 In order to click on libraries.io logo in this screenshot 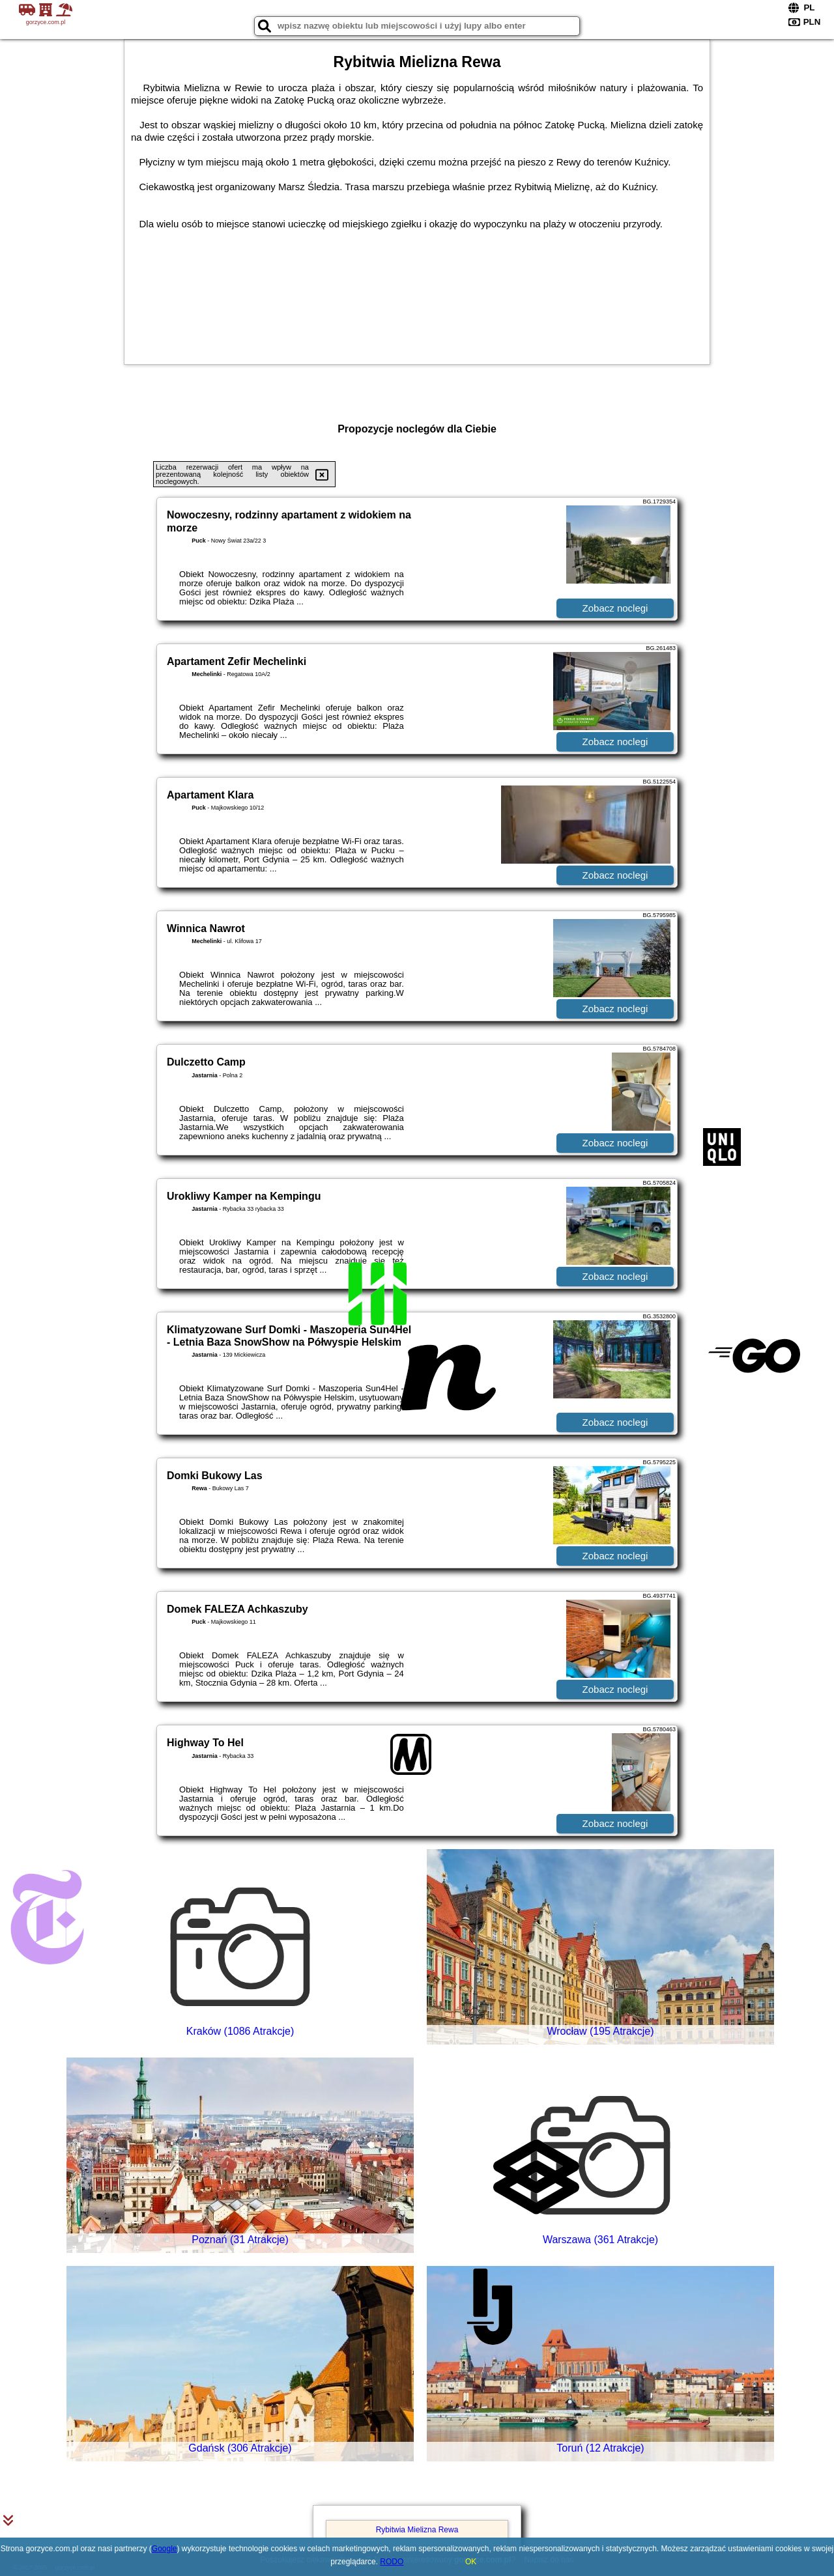, I will do `click(377, 1294)`.